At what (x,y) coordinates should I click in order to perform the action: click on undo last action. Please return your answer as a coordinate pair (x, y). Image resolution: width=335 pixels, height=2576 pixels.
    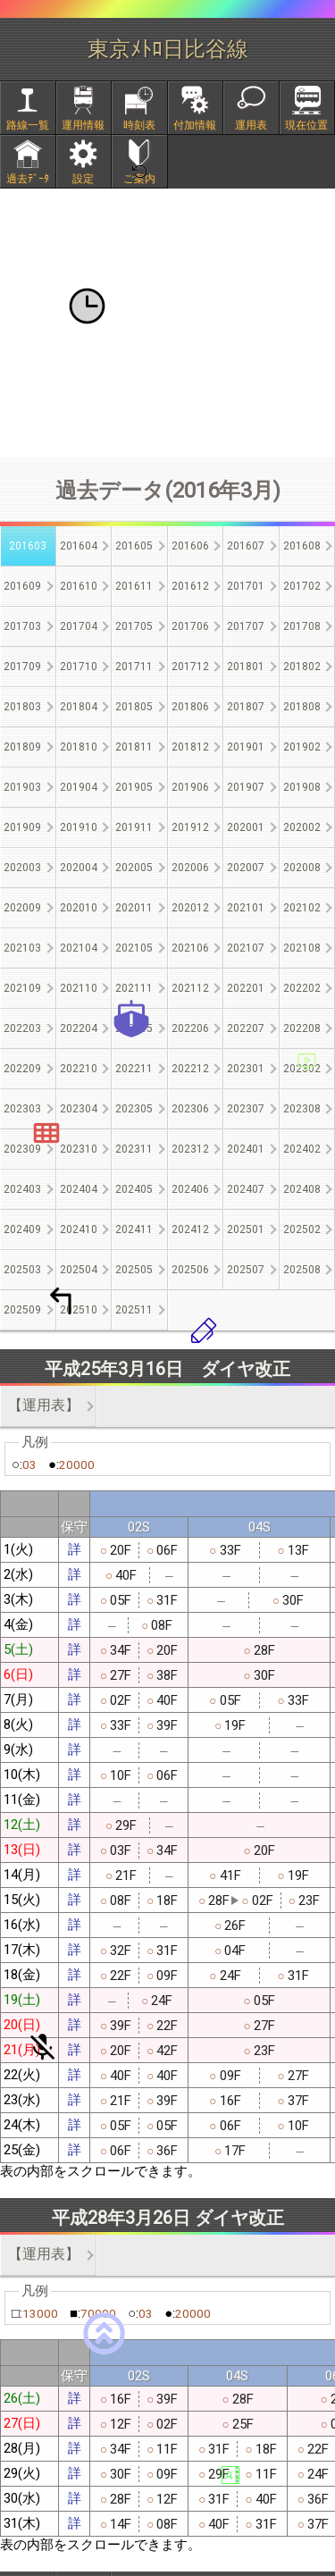
    Looking at the image, I should click on (140, 172).